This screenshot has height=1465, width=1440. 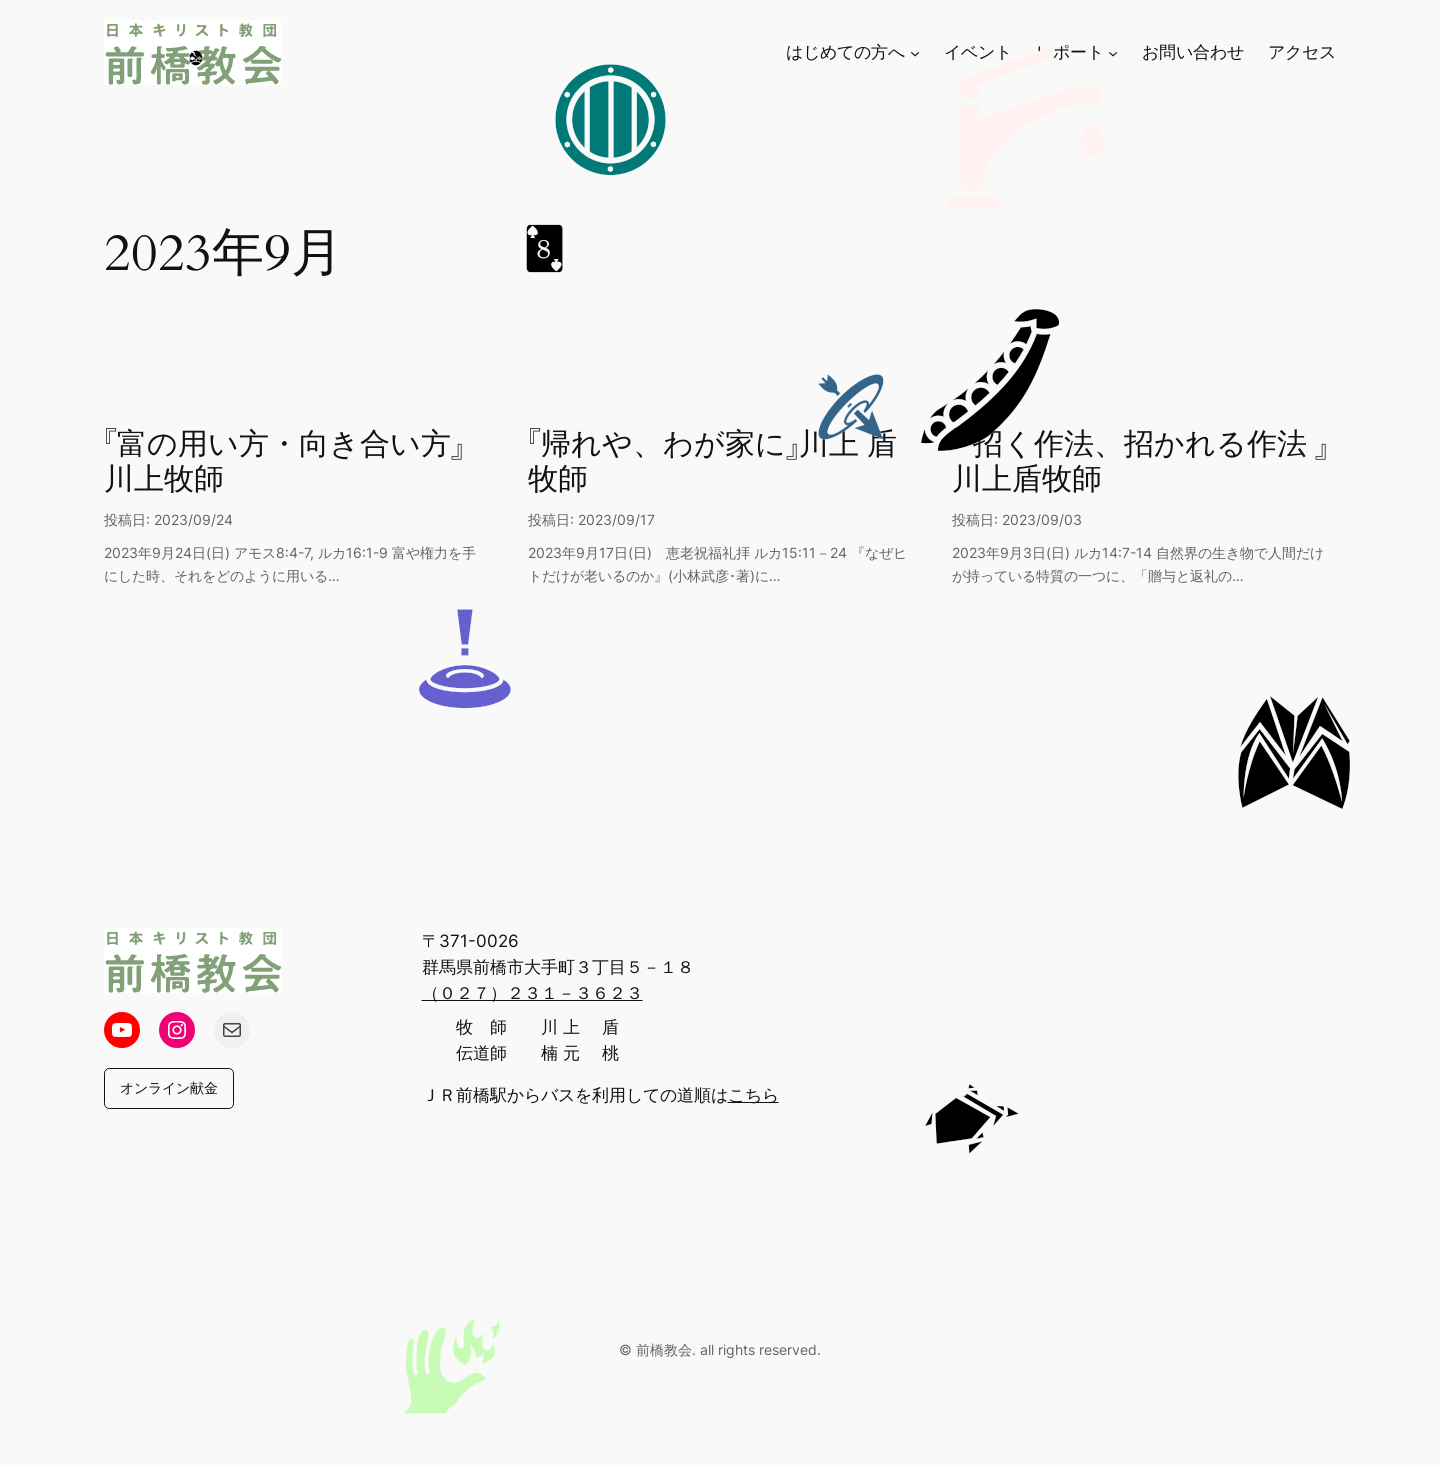 What do you see at coordinates (610, 119) in the screenshot?
I see `access defense or protection settings` at bounding box center [610, 119].